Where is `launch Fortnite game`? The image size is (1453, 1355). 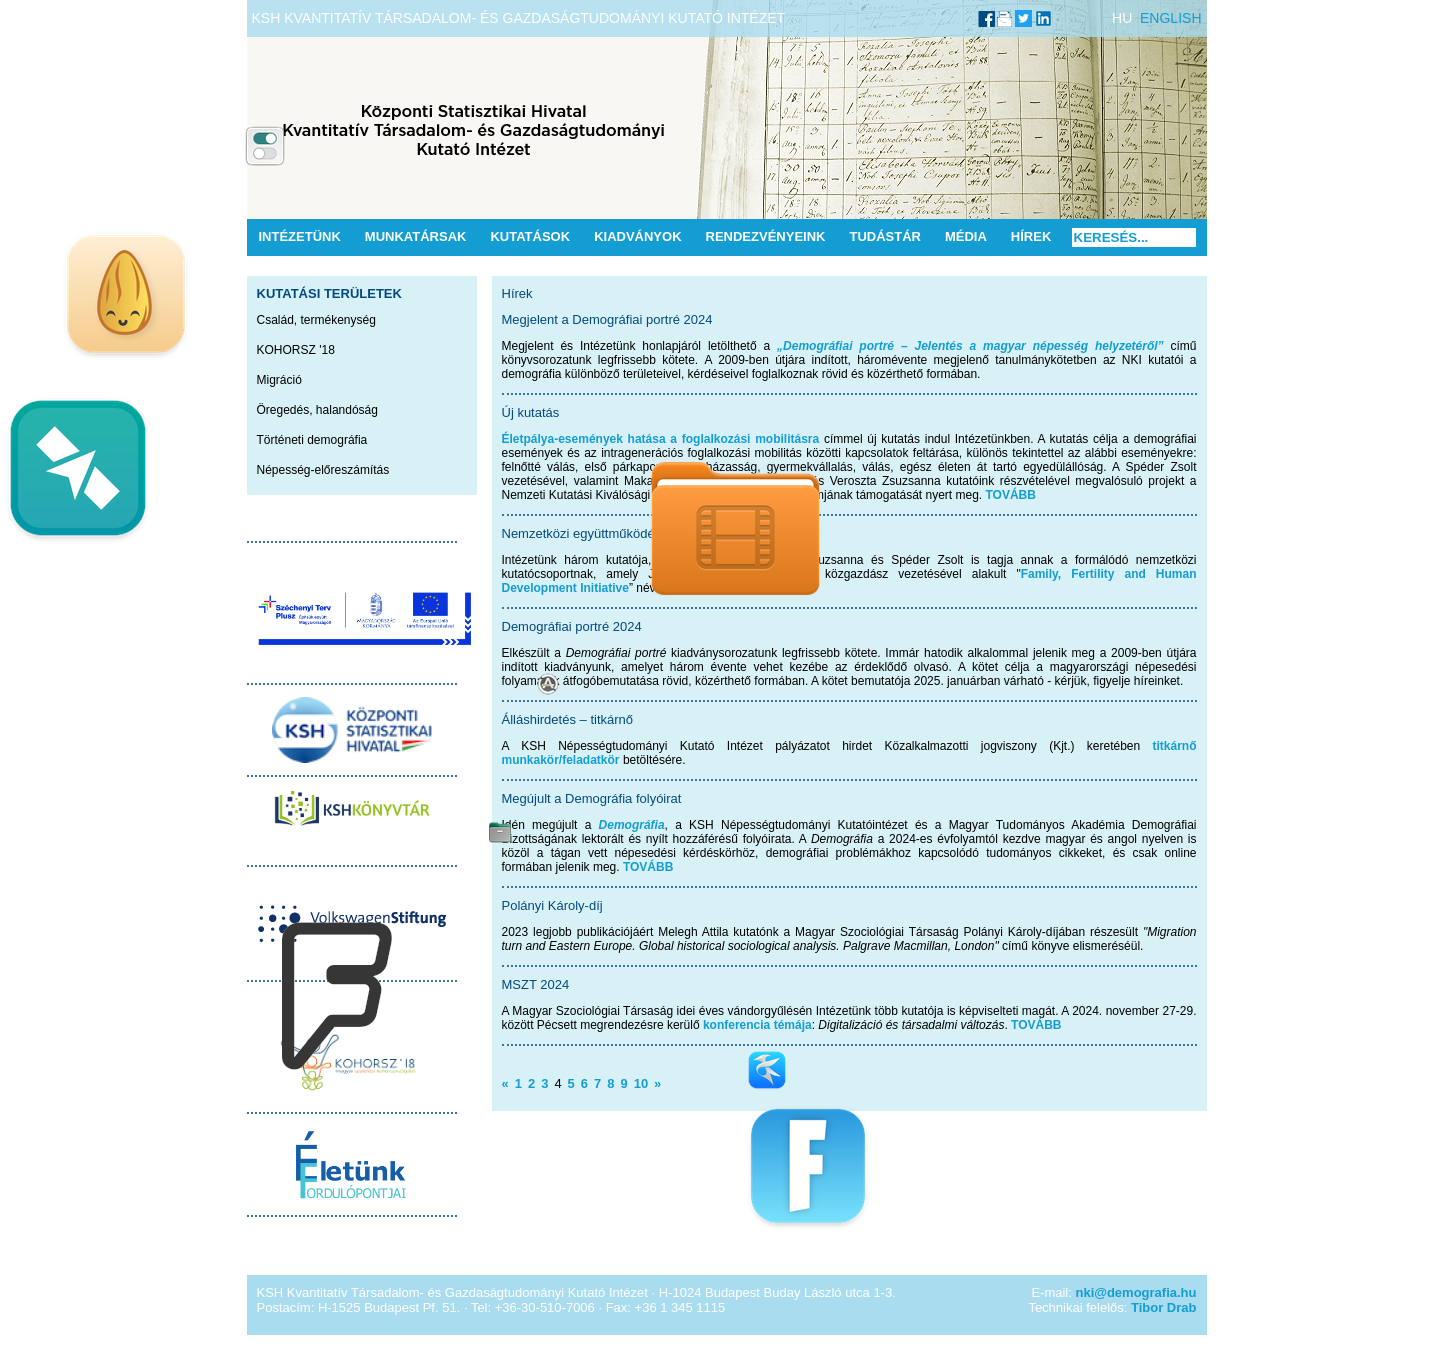 launch Fortnite game is located at coordinates (808, 1166).